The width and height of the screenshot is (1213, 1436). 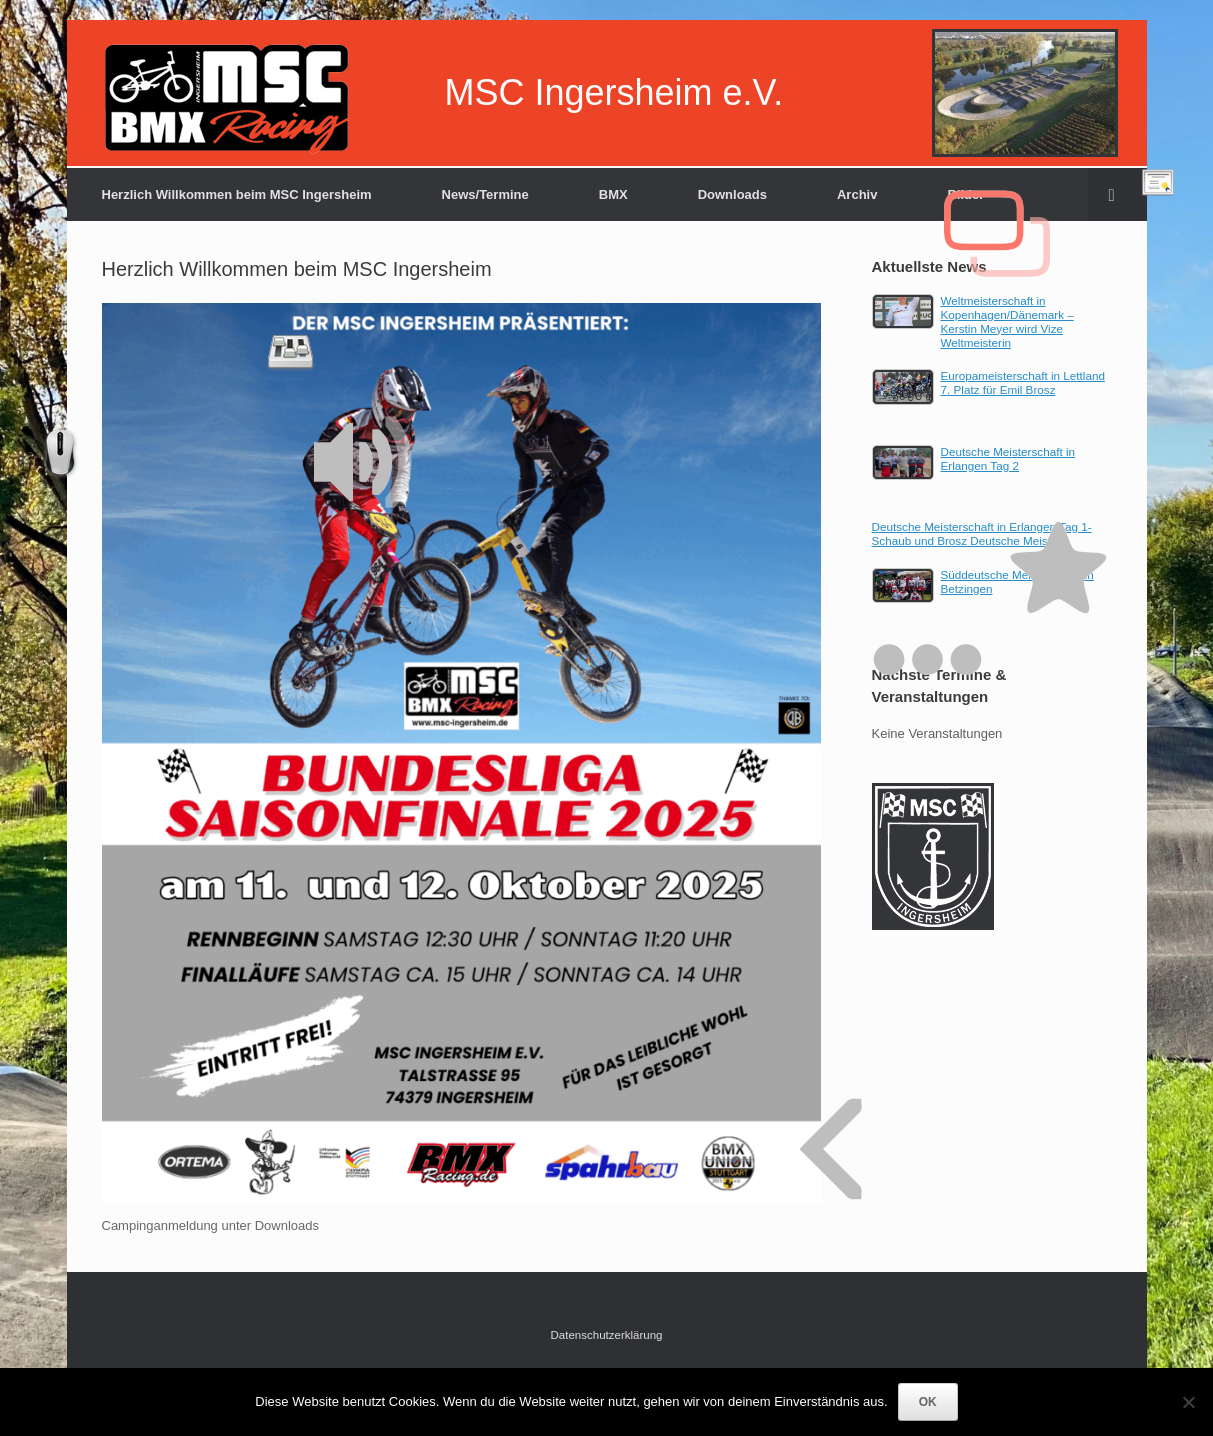 I want to click on indicates medium volume level, so click(x=366, y=462).